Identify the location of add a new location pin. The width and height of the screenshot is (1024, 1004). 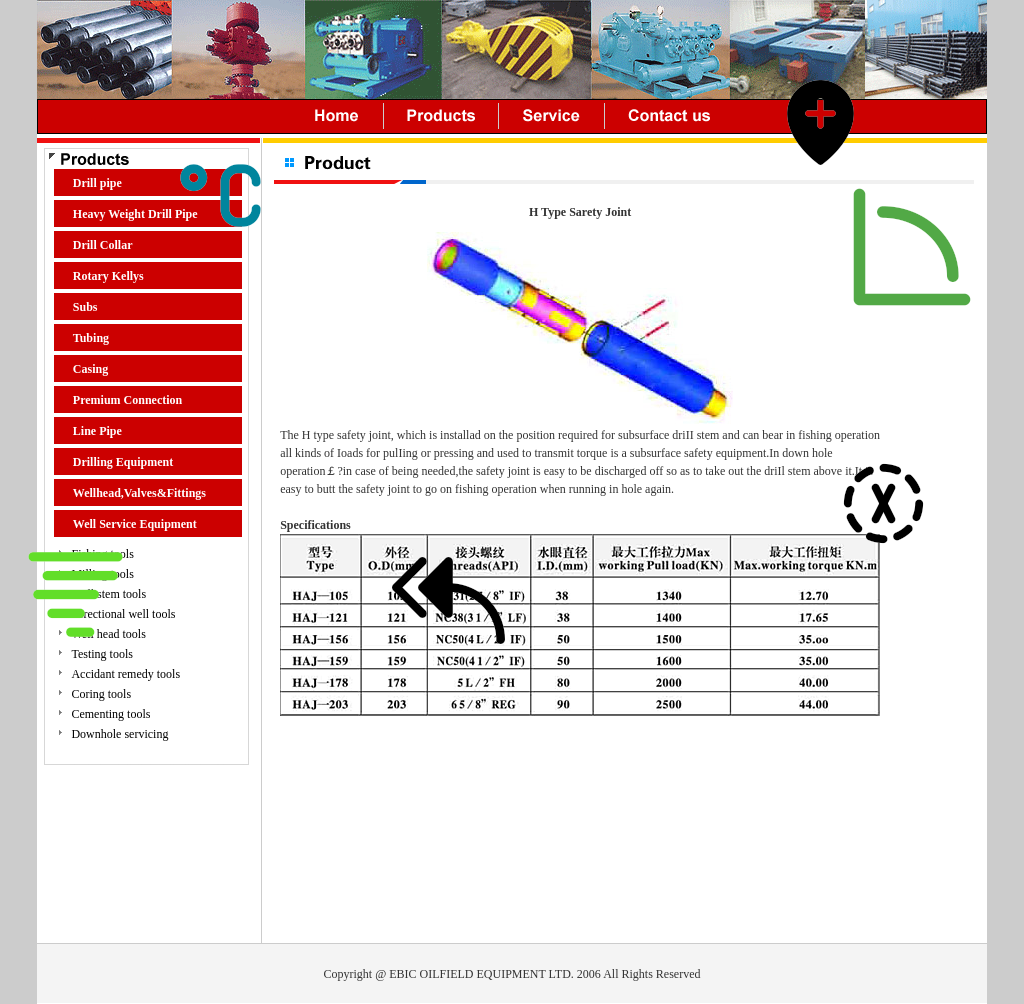
(820, 122).